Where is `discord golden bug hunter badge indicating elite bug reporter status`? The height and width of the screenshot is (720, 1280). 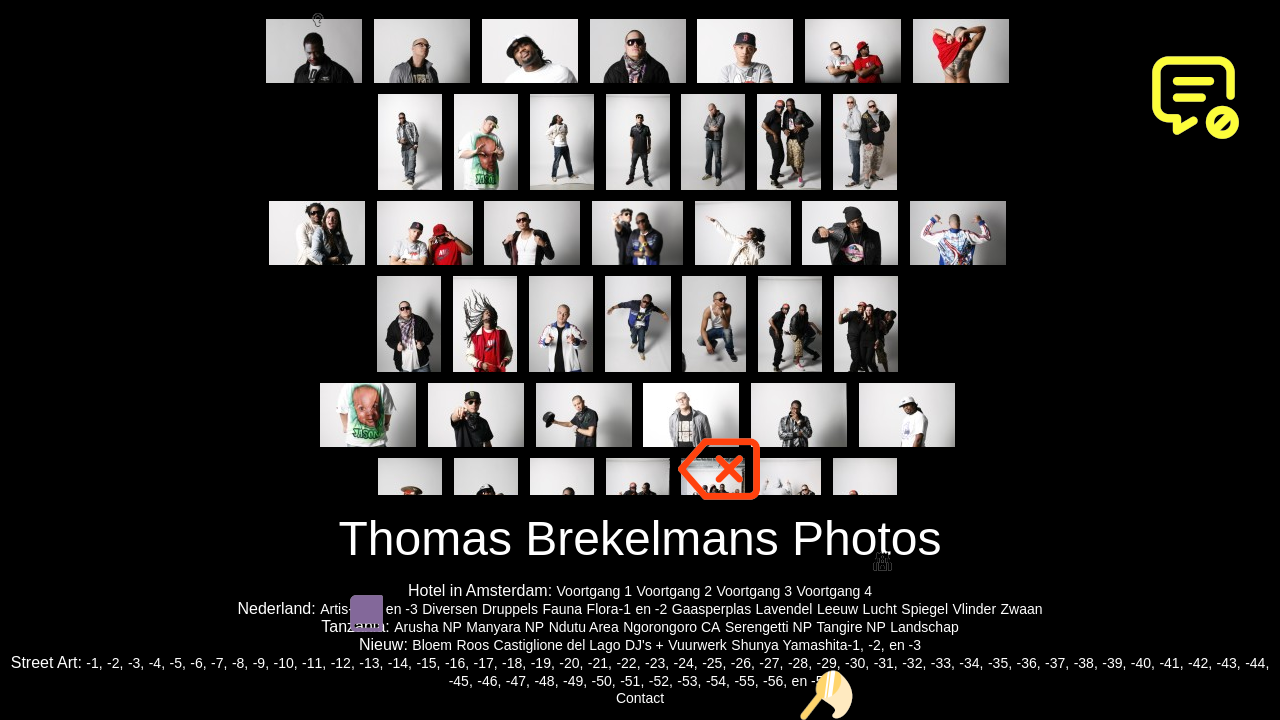 discord golden bug hunter badge indicating elite bug reporter status is located at coordinates (826, 695).